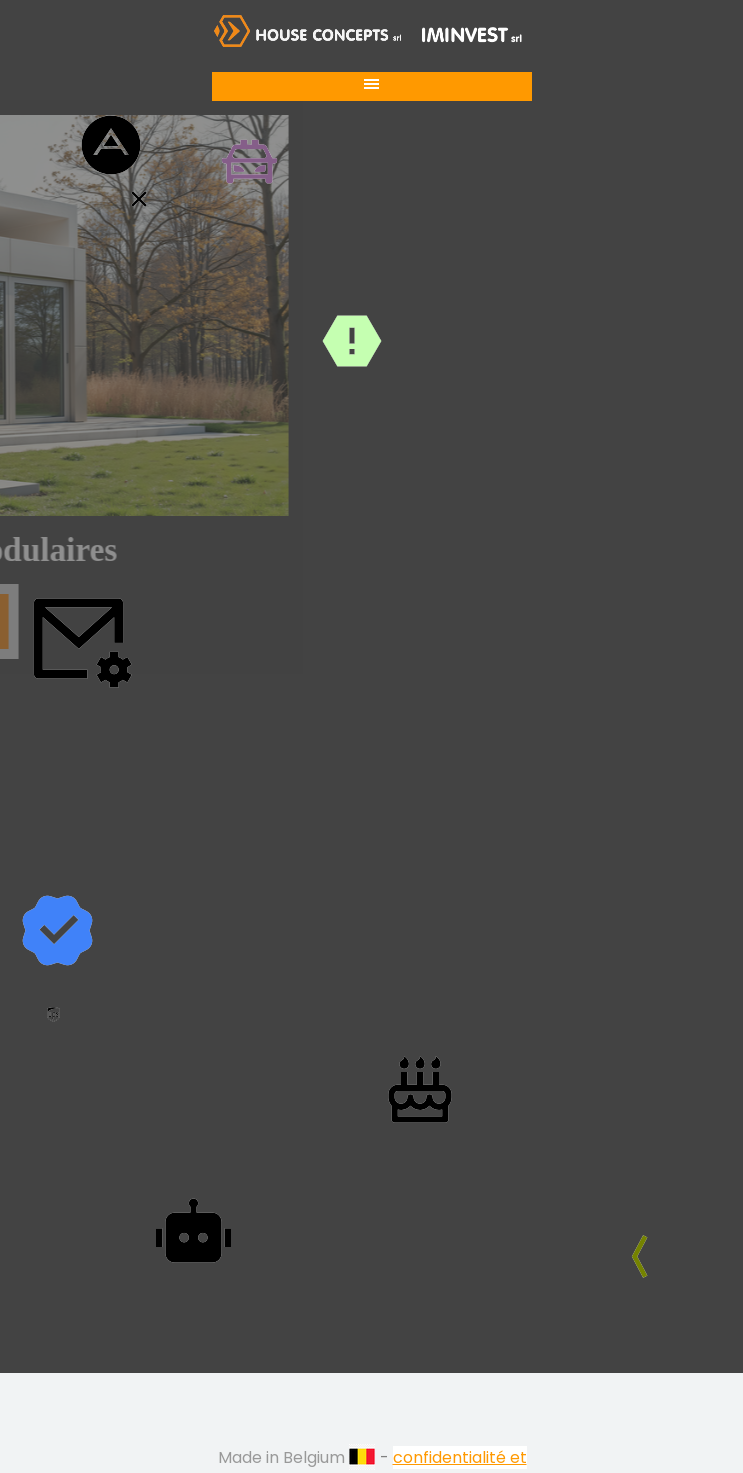 The image size is (743, 1473). Describe the element at coordinates (249, 160) in the screenshot. I see `locate nearby police stations` at that location.